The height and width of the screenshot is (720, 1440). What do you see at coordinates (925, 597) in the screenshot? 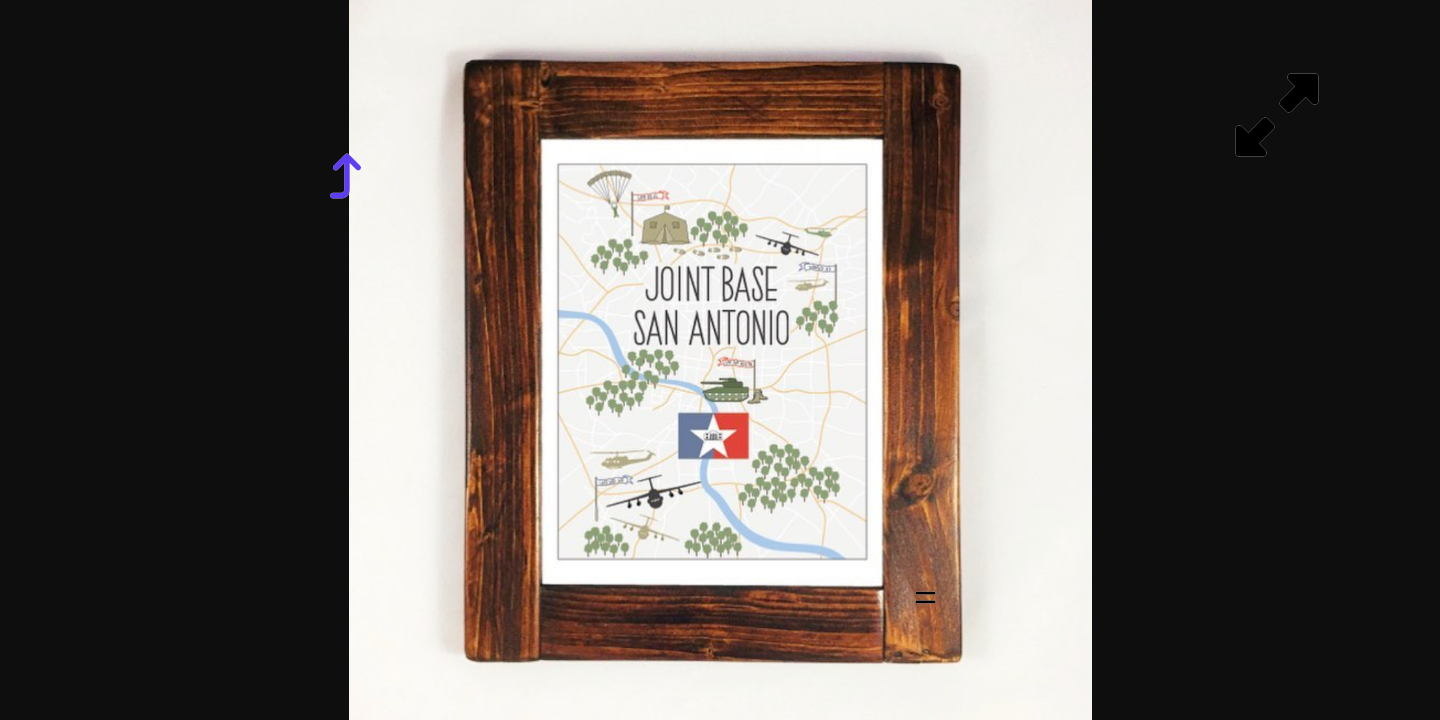
I see `equals or comparison function` at bounding box center [925, 597].